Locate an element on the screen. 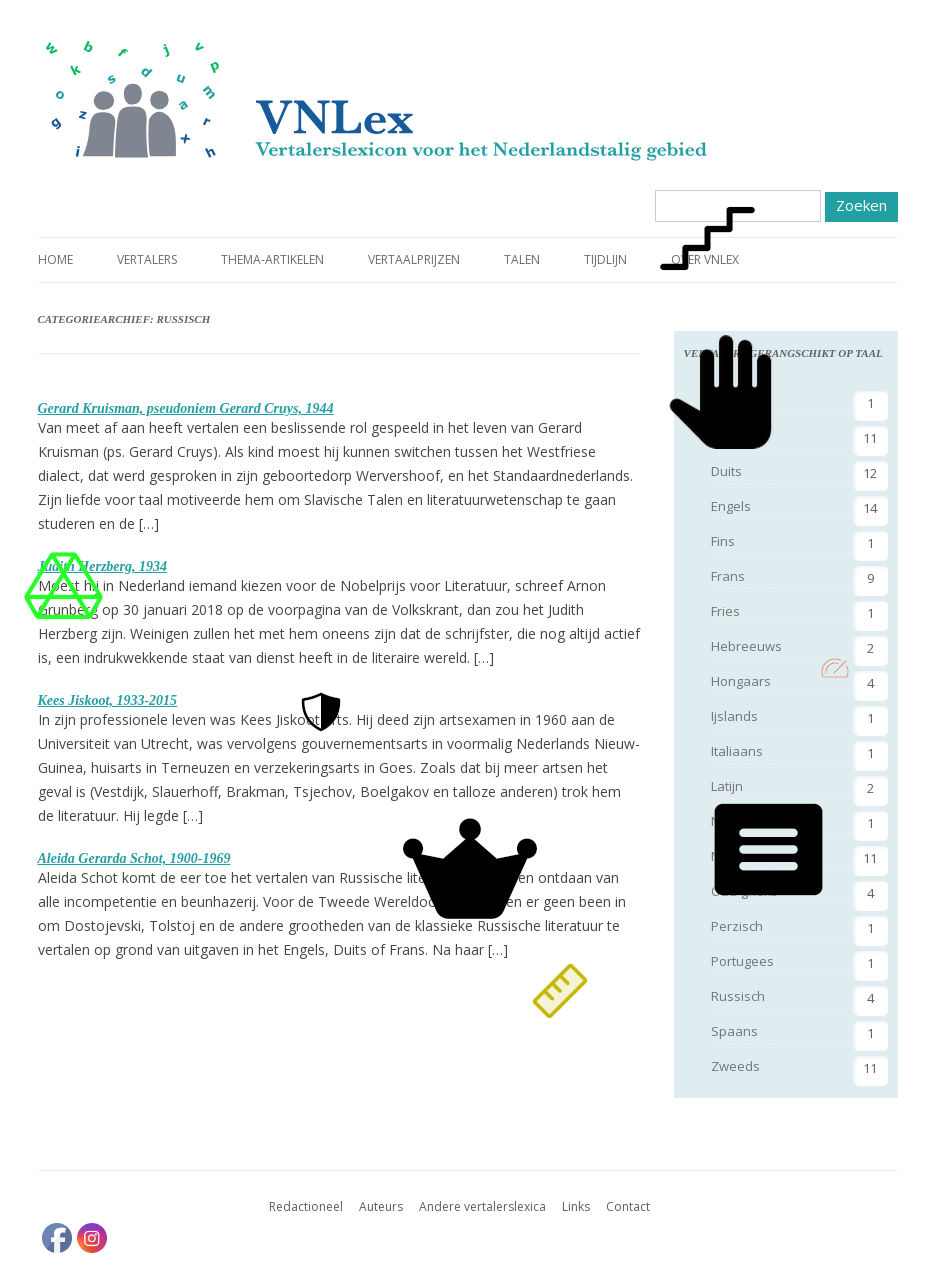 The width and height of the screenshot is (935, 1274). stop or pause an action is located at coordinates (719, 392).